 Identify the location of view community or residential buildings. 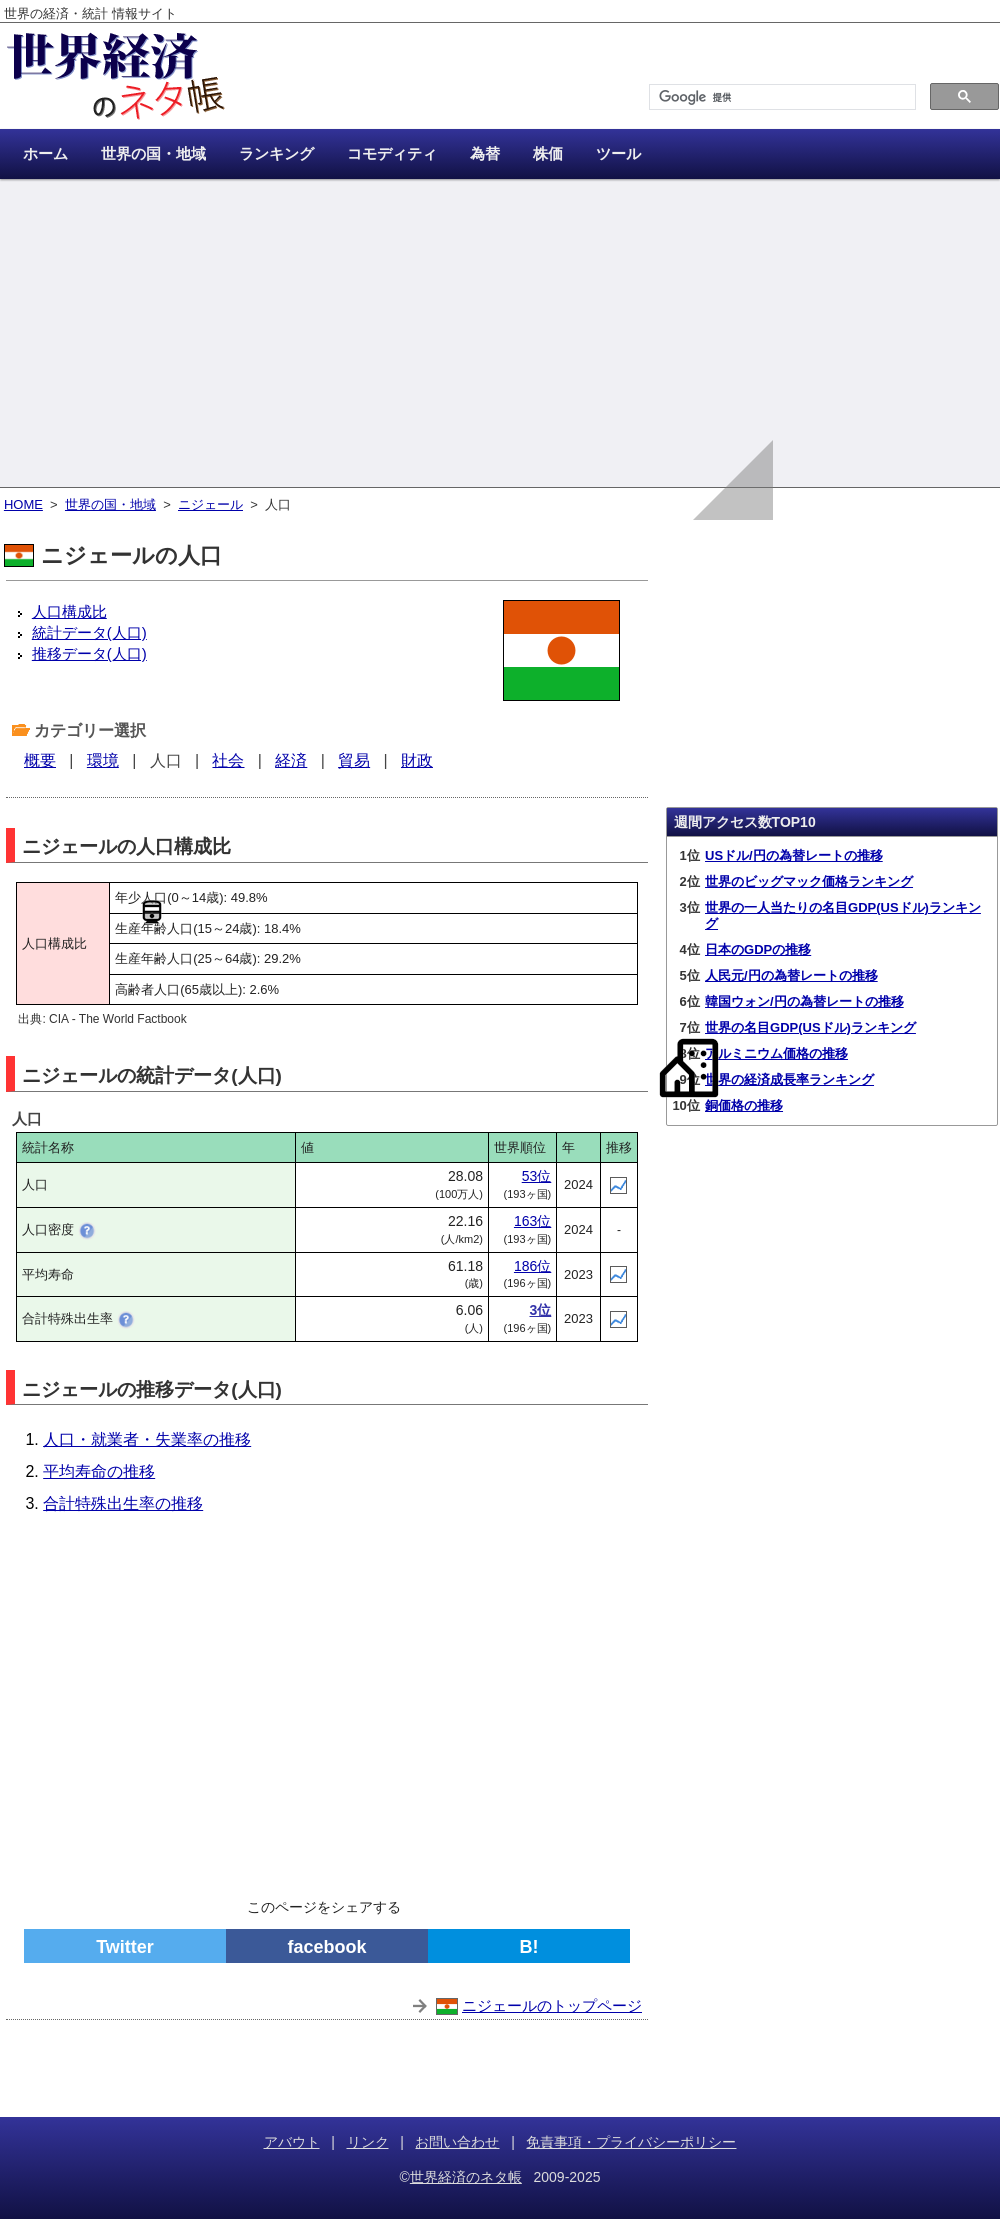
(689, 1068).